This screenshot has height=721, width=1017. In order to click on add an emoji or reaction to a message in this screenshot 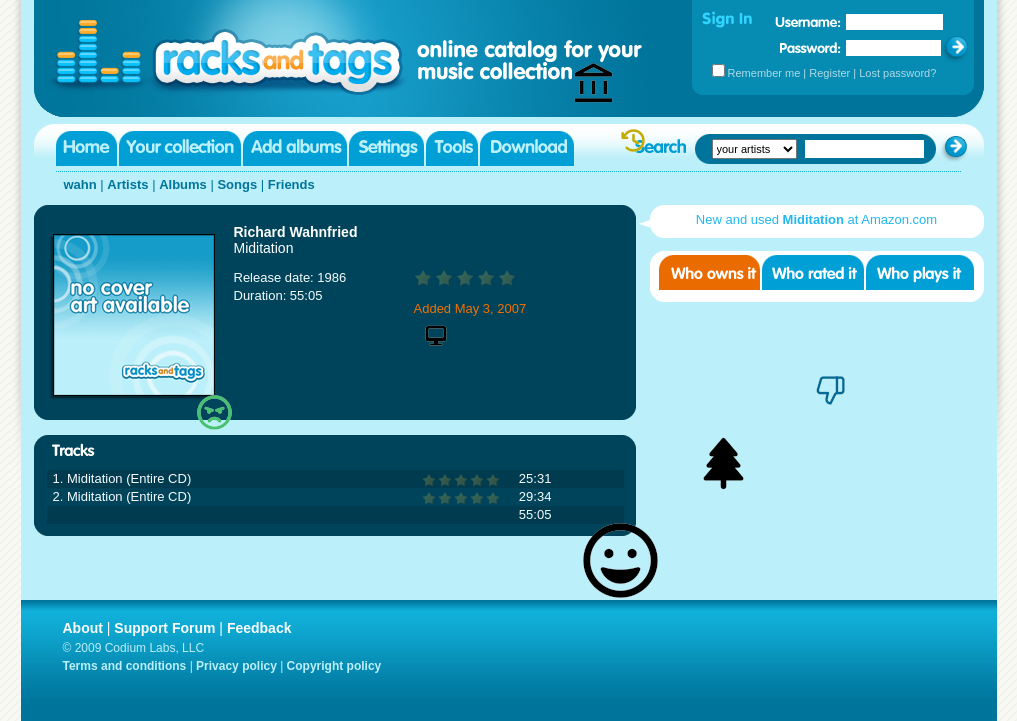, I will do `click(620, 560)`.